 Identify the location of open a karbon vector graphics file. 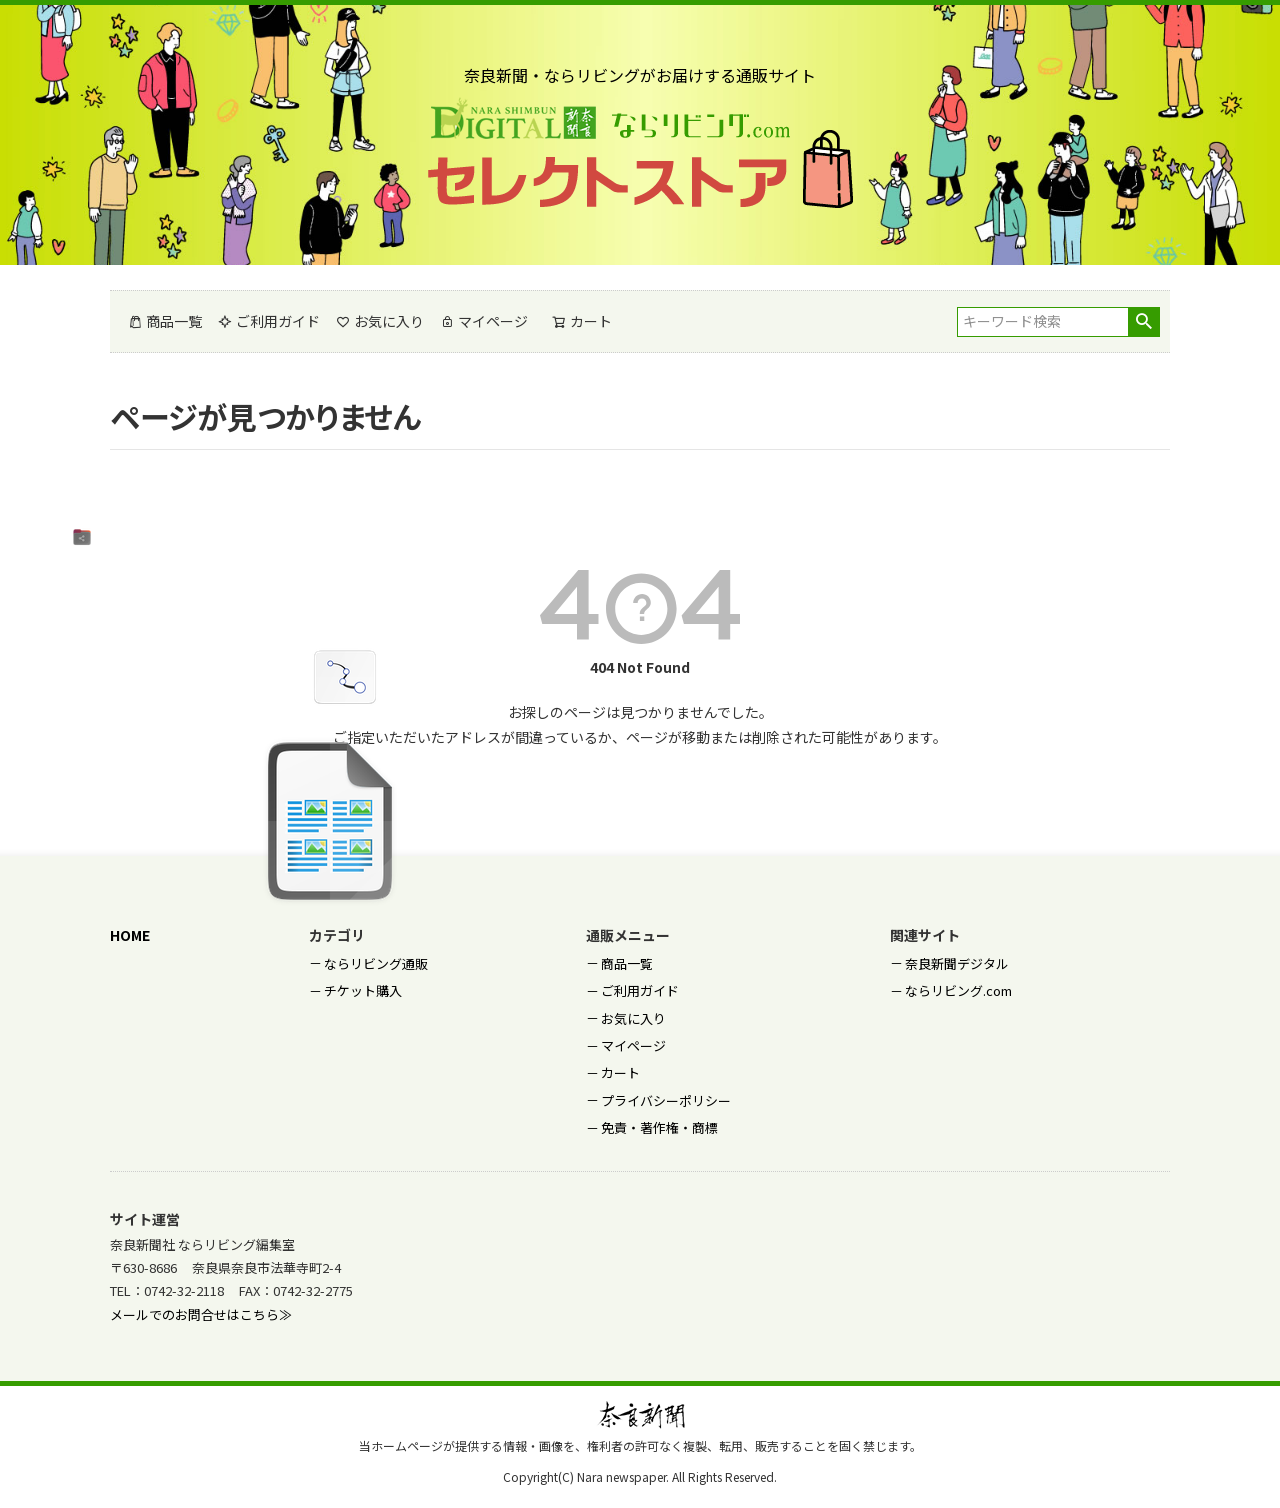
(345, 675).